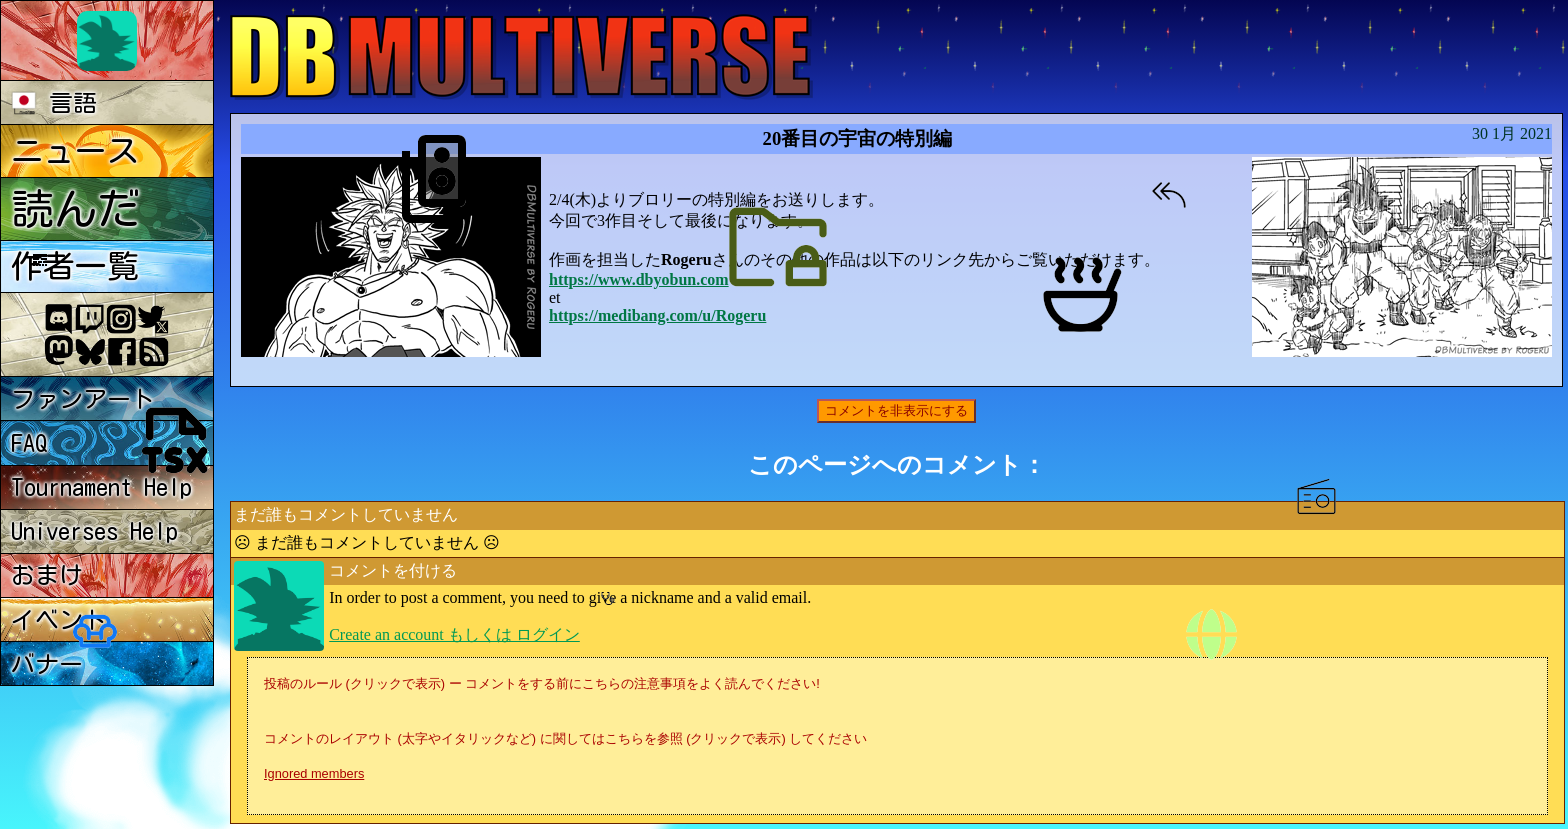 This screenshot has height=829, width=1568. Describe the element at coordinates (1169, 195) in the screenshot. I see `reply all to a message or email` at that location.